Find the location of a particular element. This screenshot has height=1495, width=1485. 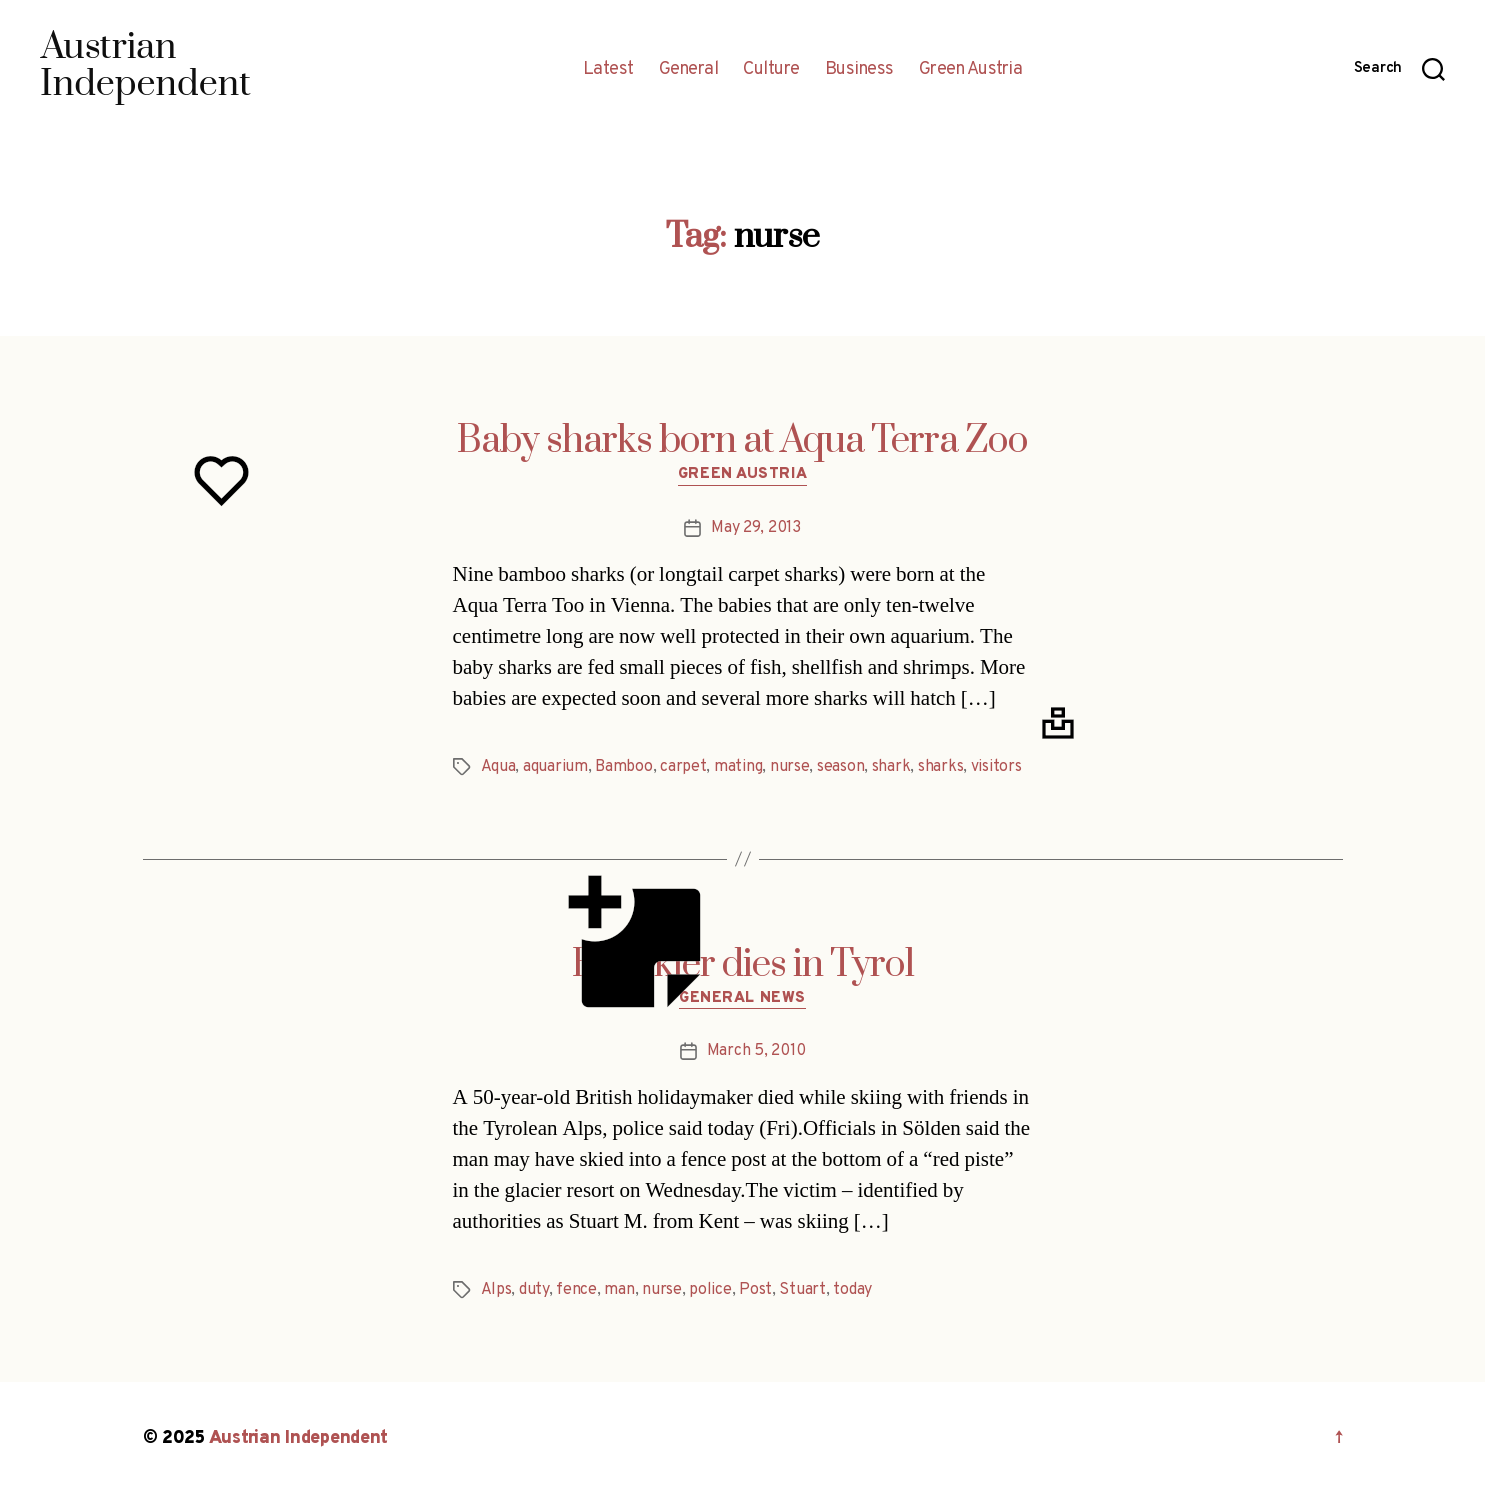

create a new sticky note is located at coordinates (641, 948).